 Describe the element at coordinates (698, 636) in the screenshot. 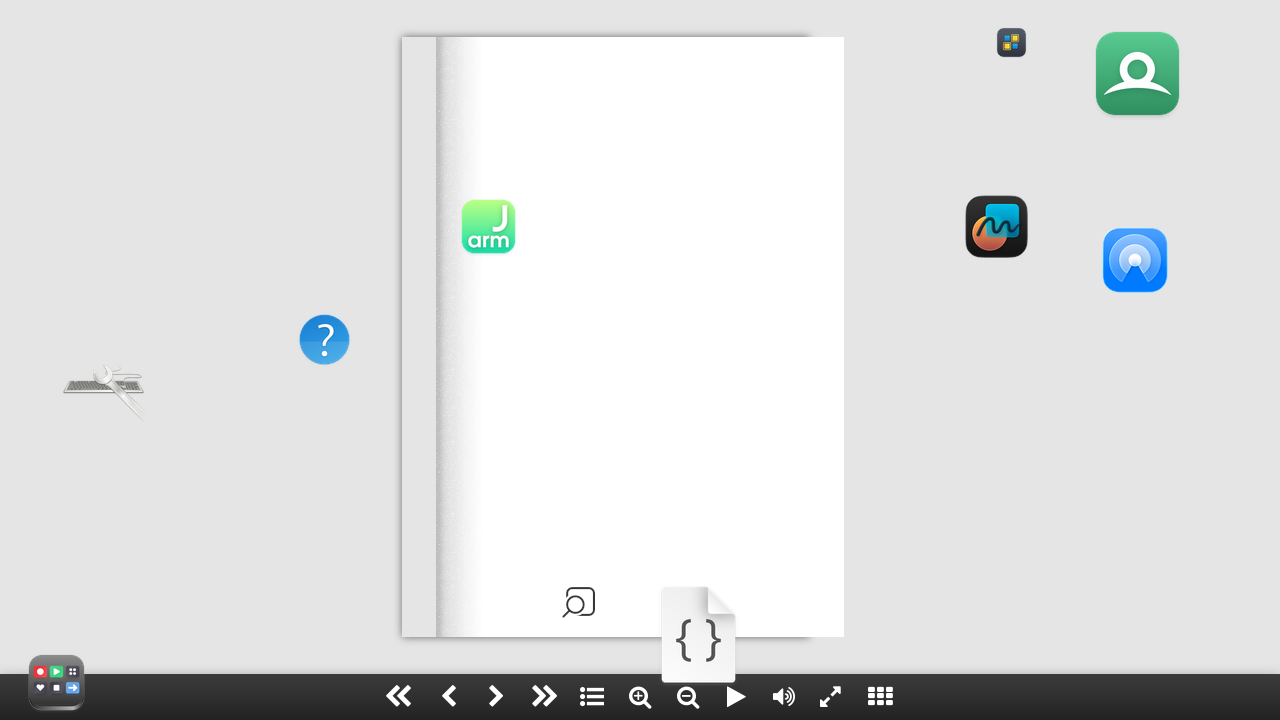

I see `a blank or empty script file` at that location.